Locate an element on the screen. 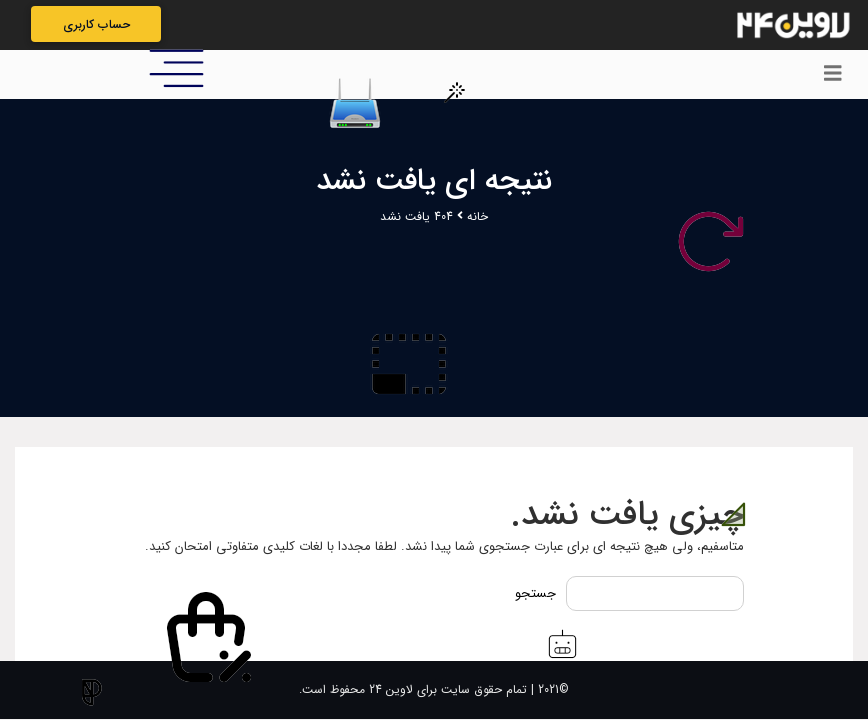 The image size is (868, 720). apply magic or auto-enhance effects is located at coordinates (454, 93).